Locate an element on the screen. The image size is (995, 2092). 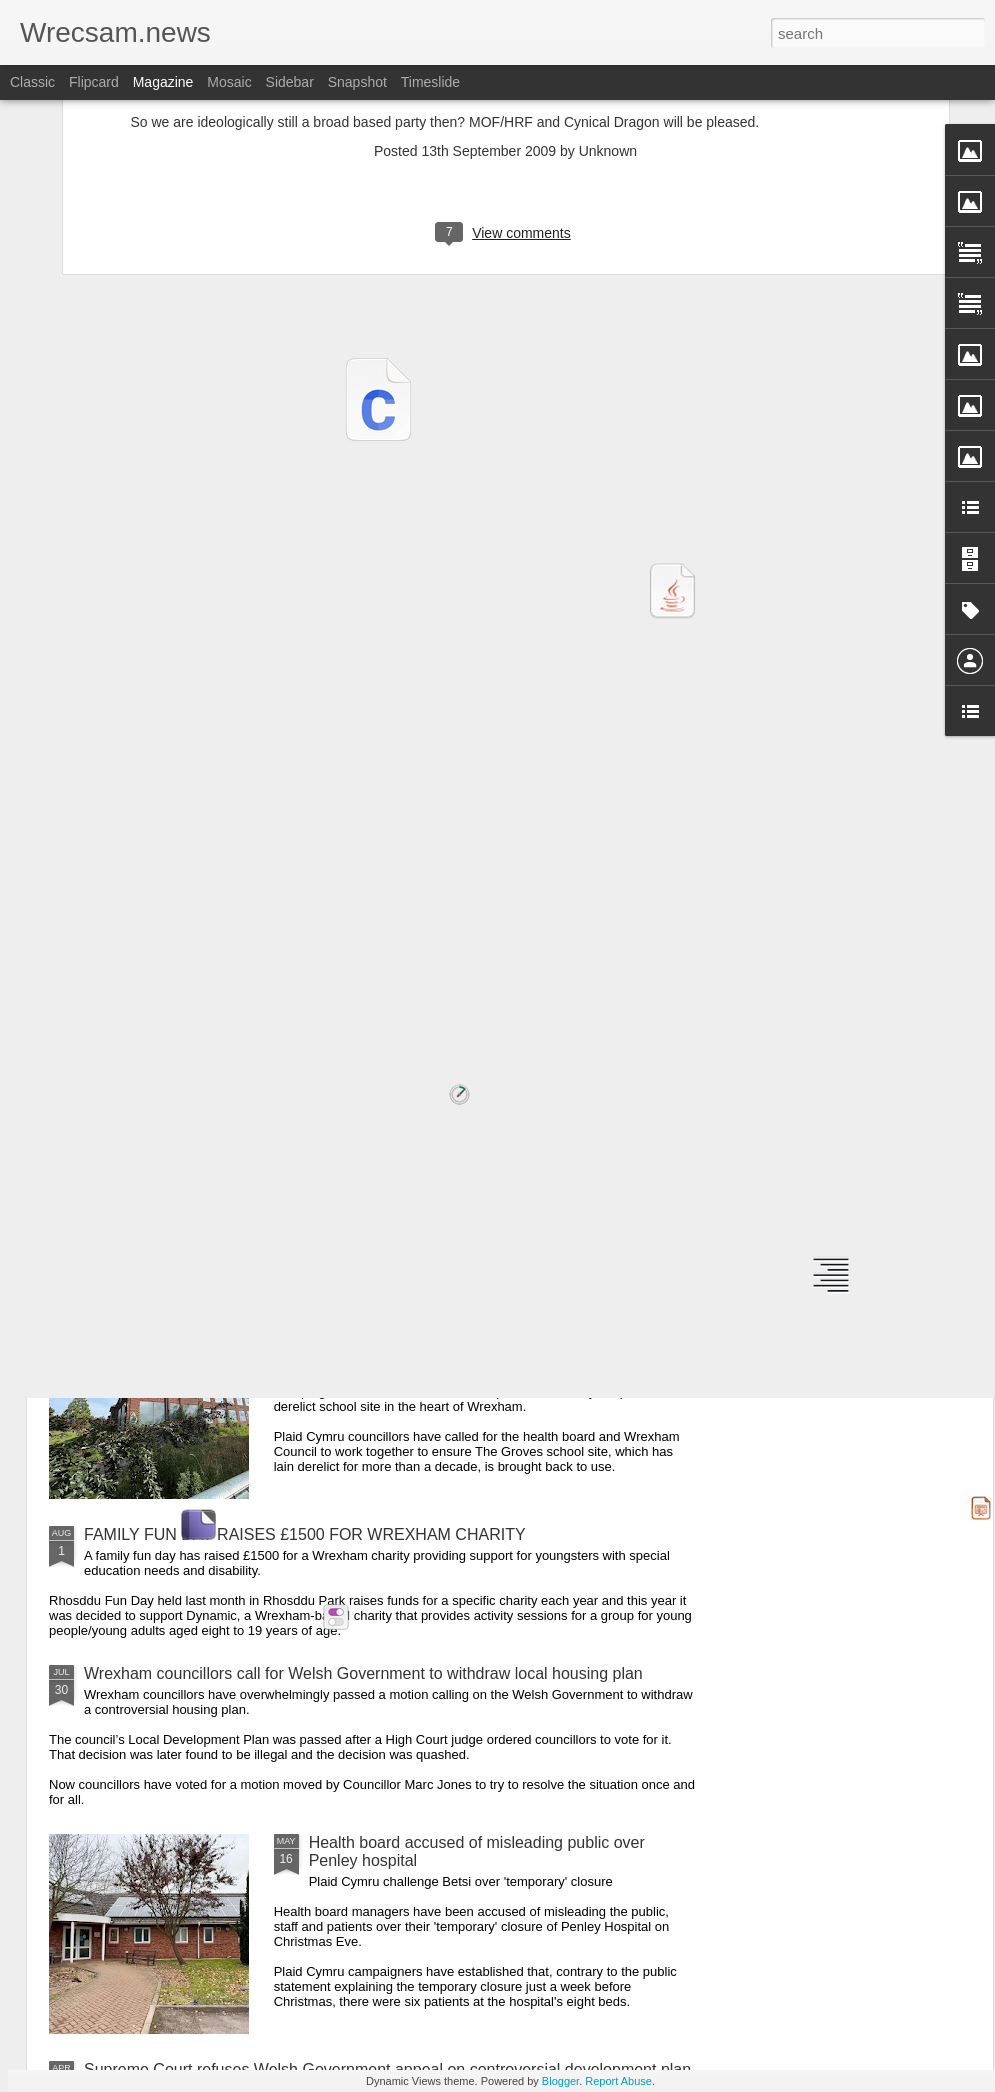
a java source code file is located at coordinates (672, 590).